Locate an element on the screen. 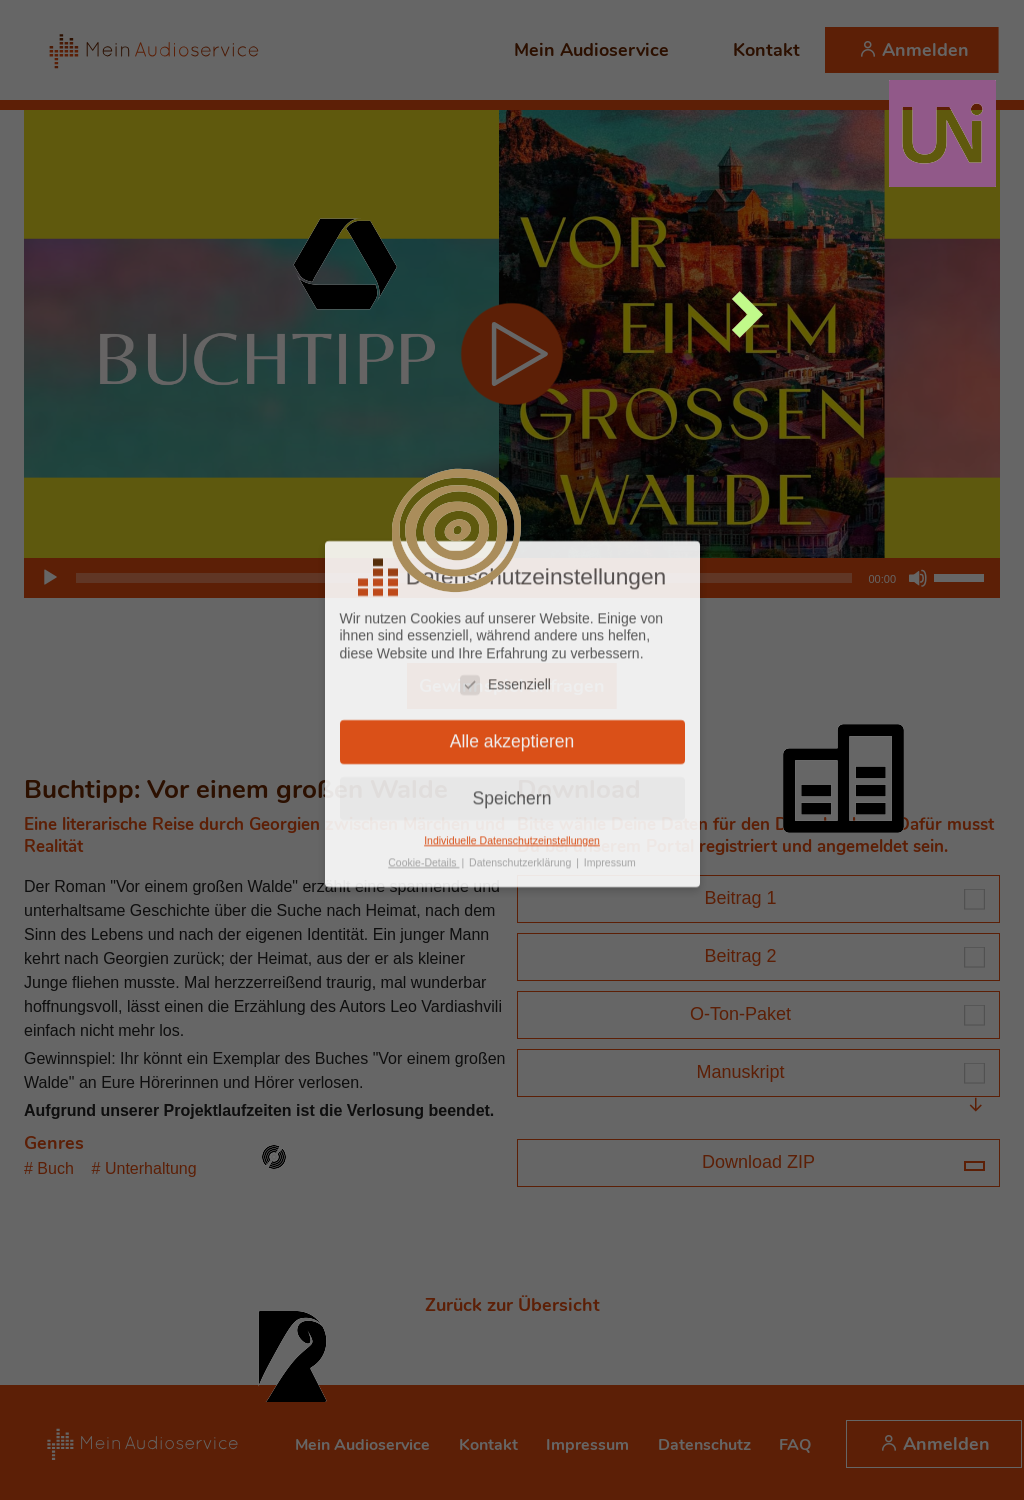  optuna hyperparameter optimization framework logo is located at coordinates (456, 530).